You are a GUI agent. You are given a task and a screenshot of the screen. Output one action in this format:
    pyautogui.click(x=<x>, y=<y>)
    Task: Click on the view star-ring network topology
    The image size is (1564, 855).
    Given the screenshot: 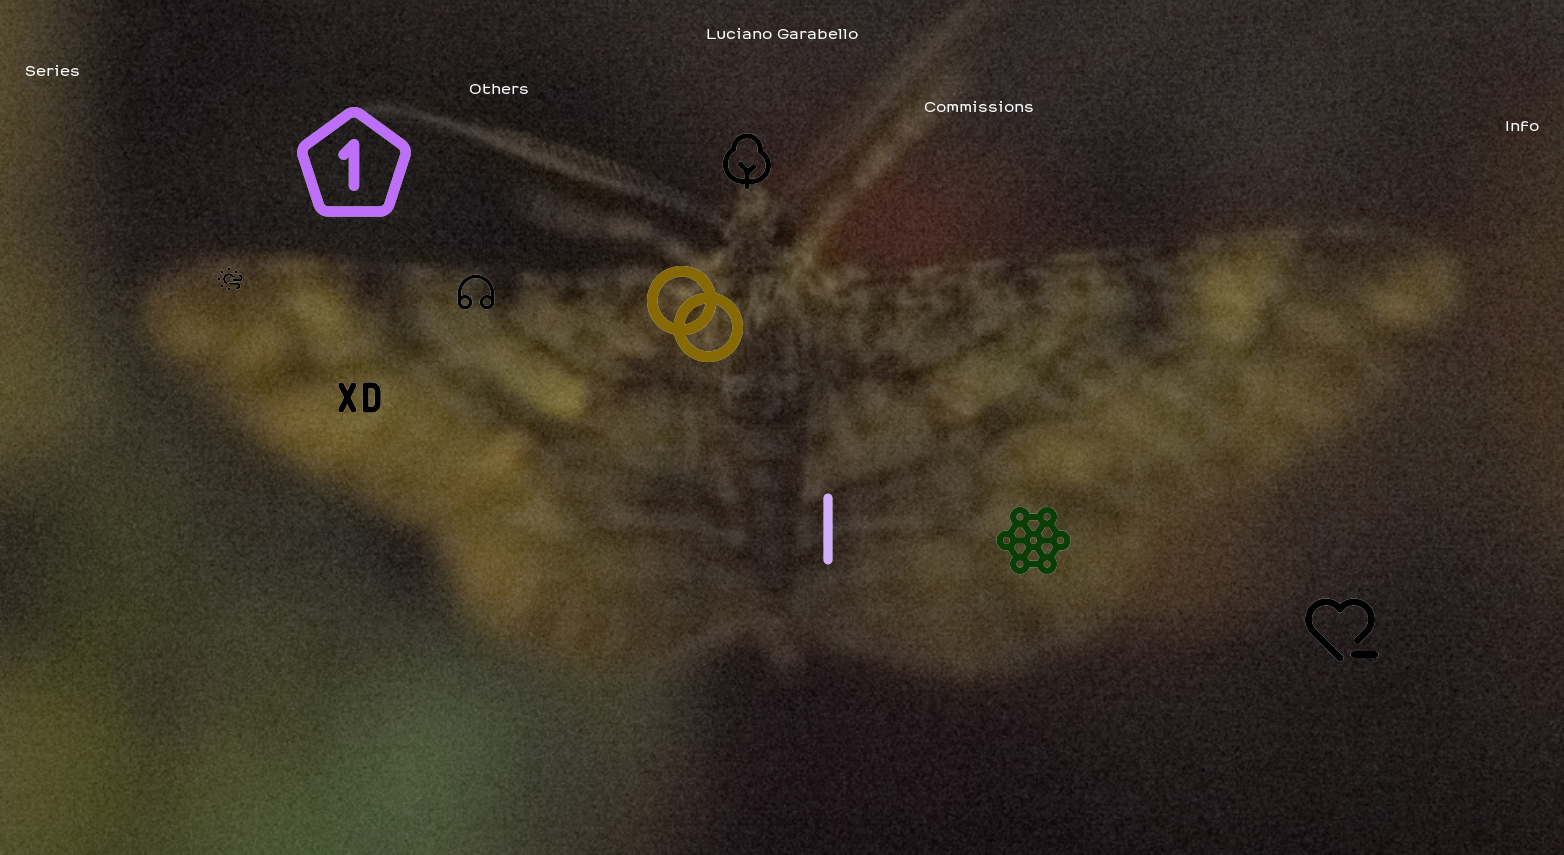 What is the action you would take?
    pyautogui.click(x=1033, y=540)
    